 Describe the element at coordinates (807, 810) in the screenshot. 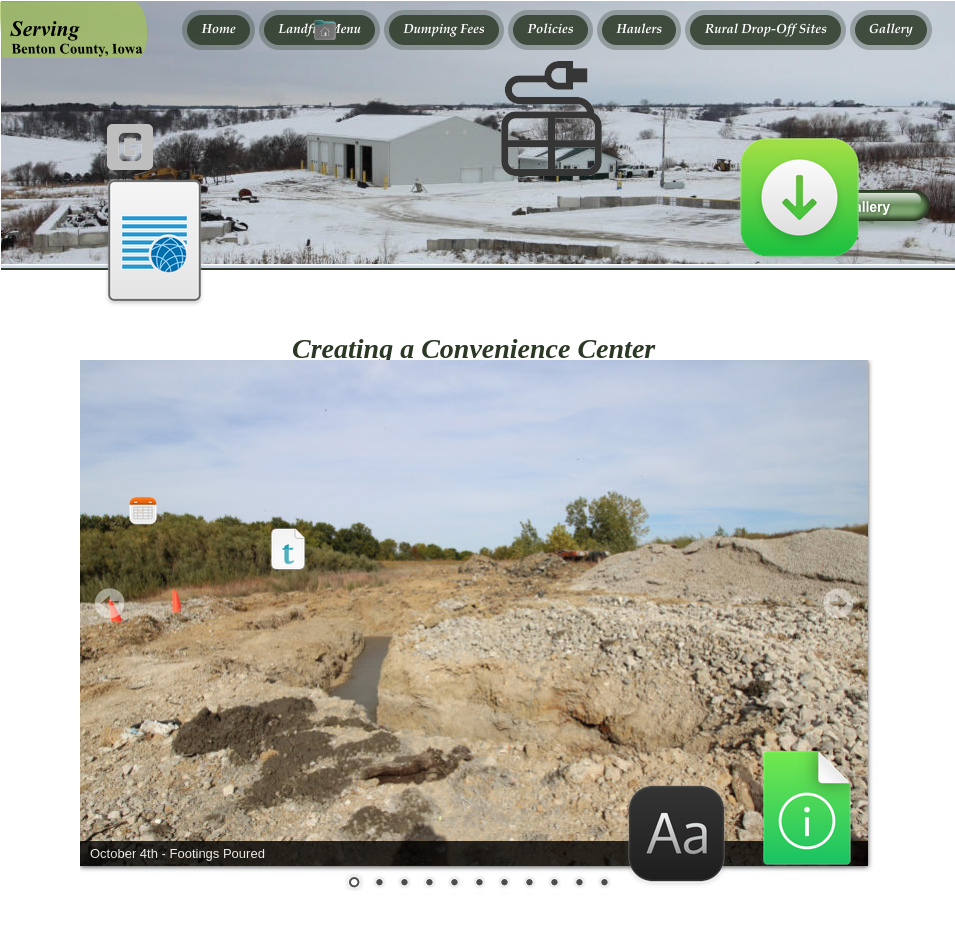

I see `a compiled html help file (.chm)` at that location.